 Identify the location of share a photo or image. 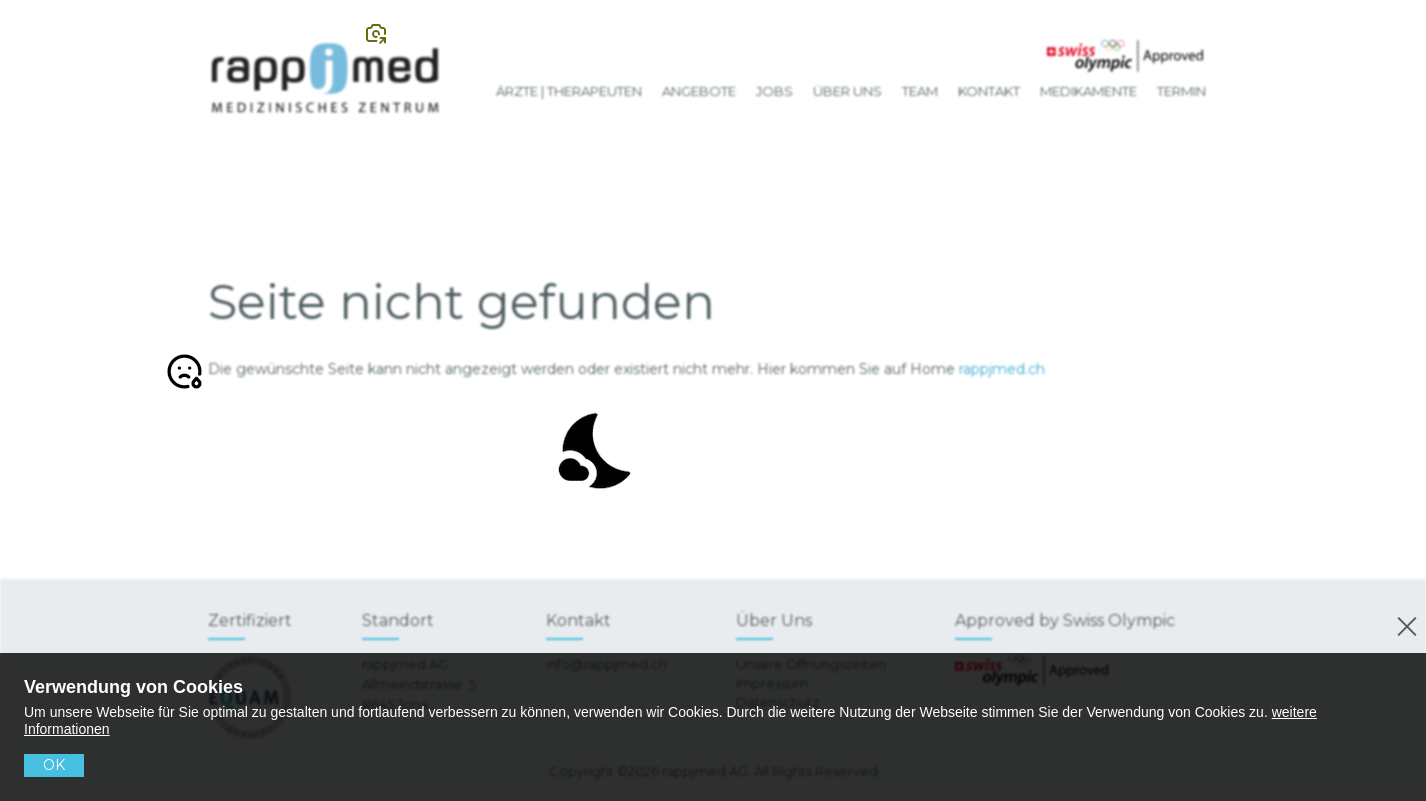
(376, 33).